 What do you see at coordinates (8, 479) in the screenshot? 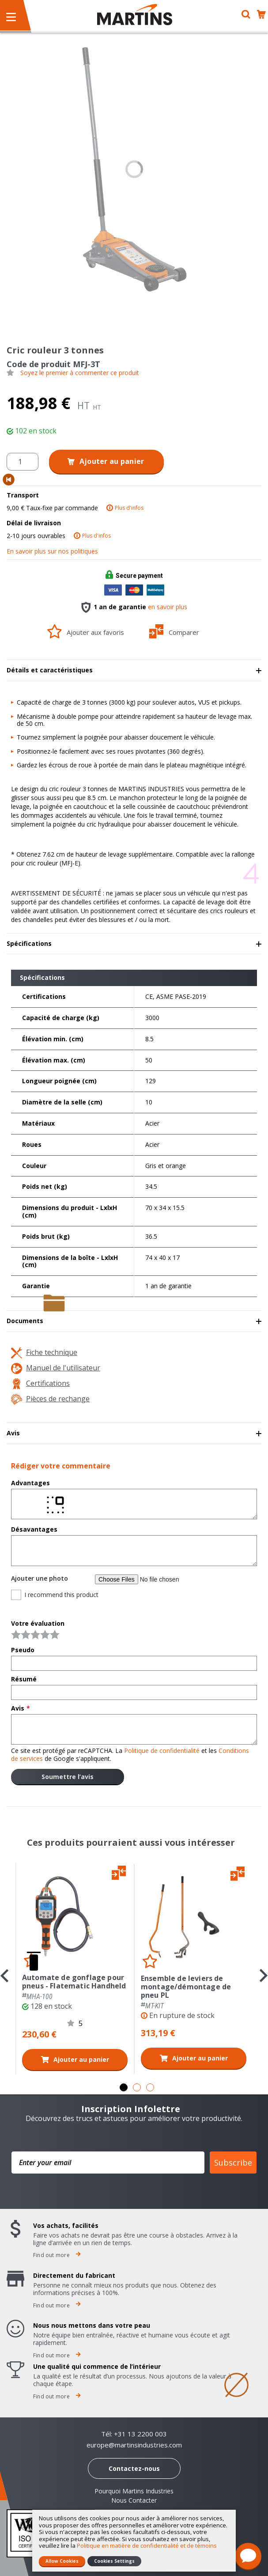
I see `skip to previous track` at bounding box center [8, 479].